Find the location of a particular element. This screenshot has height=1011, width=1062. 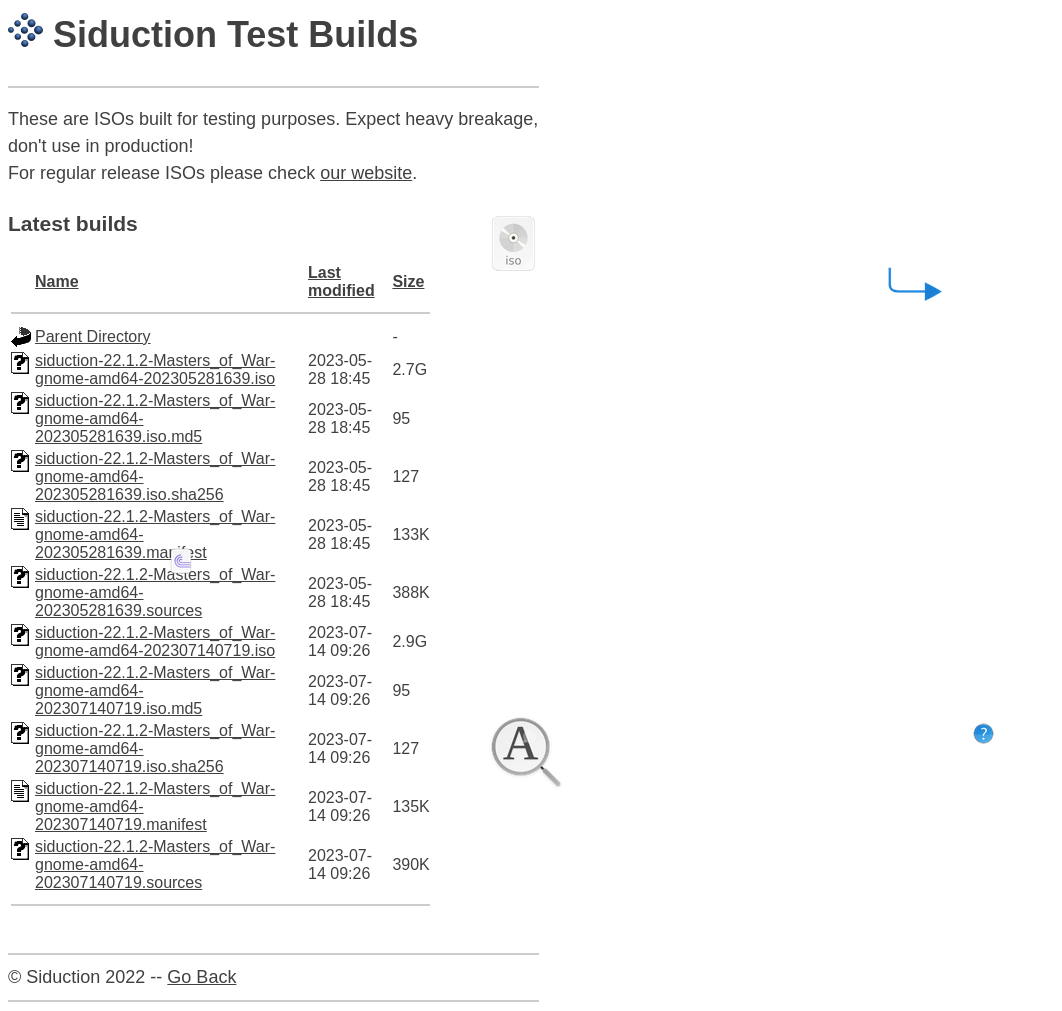

access help and support documentation is located at coordinates (983, 733).